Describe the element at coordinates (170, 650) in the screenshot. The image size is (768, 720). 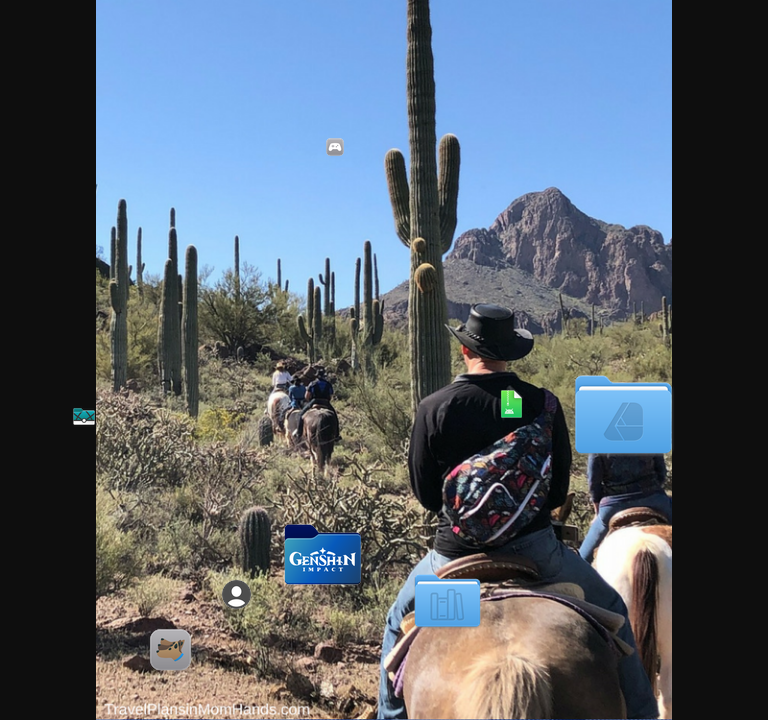
I see `open kerberos authentication settings` at that location.